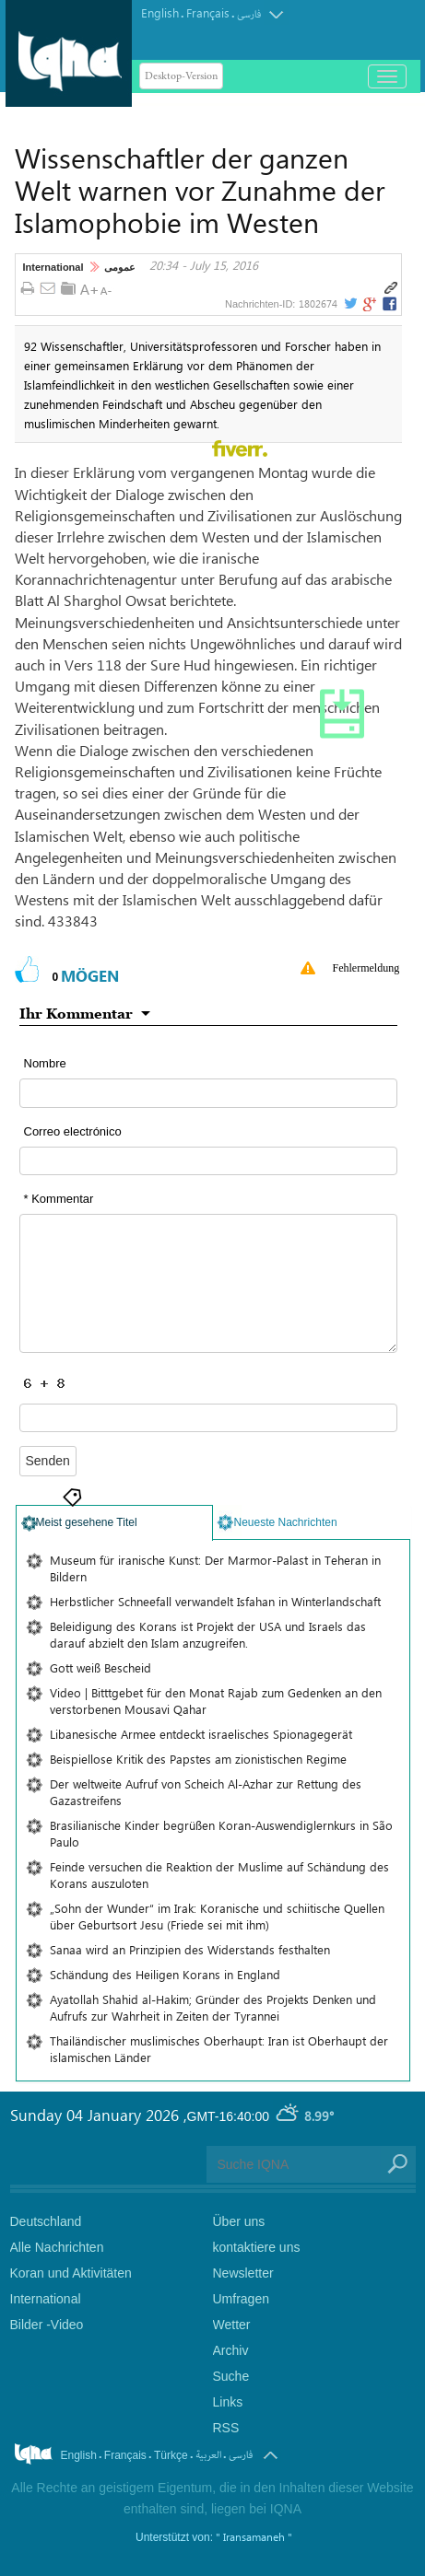  I want to click on install an app or software, so click(342, 714).